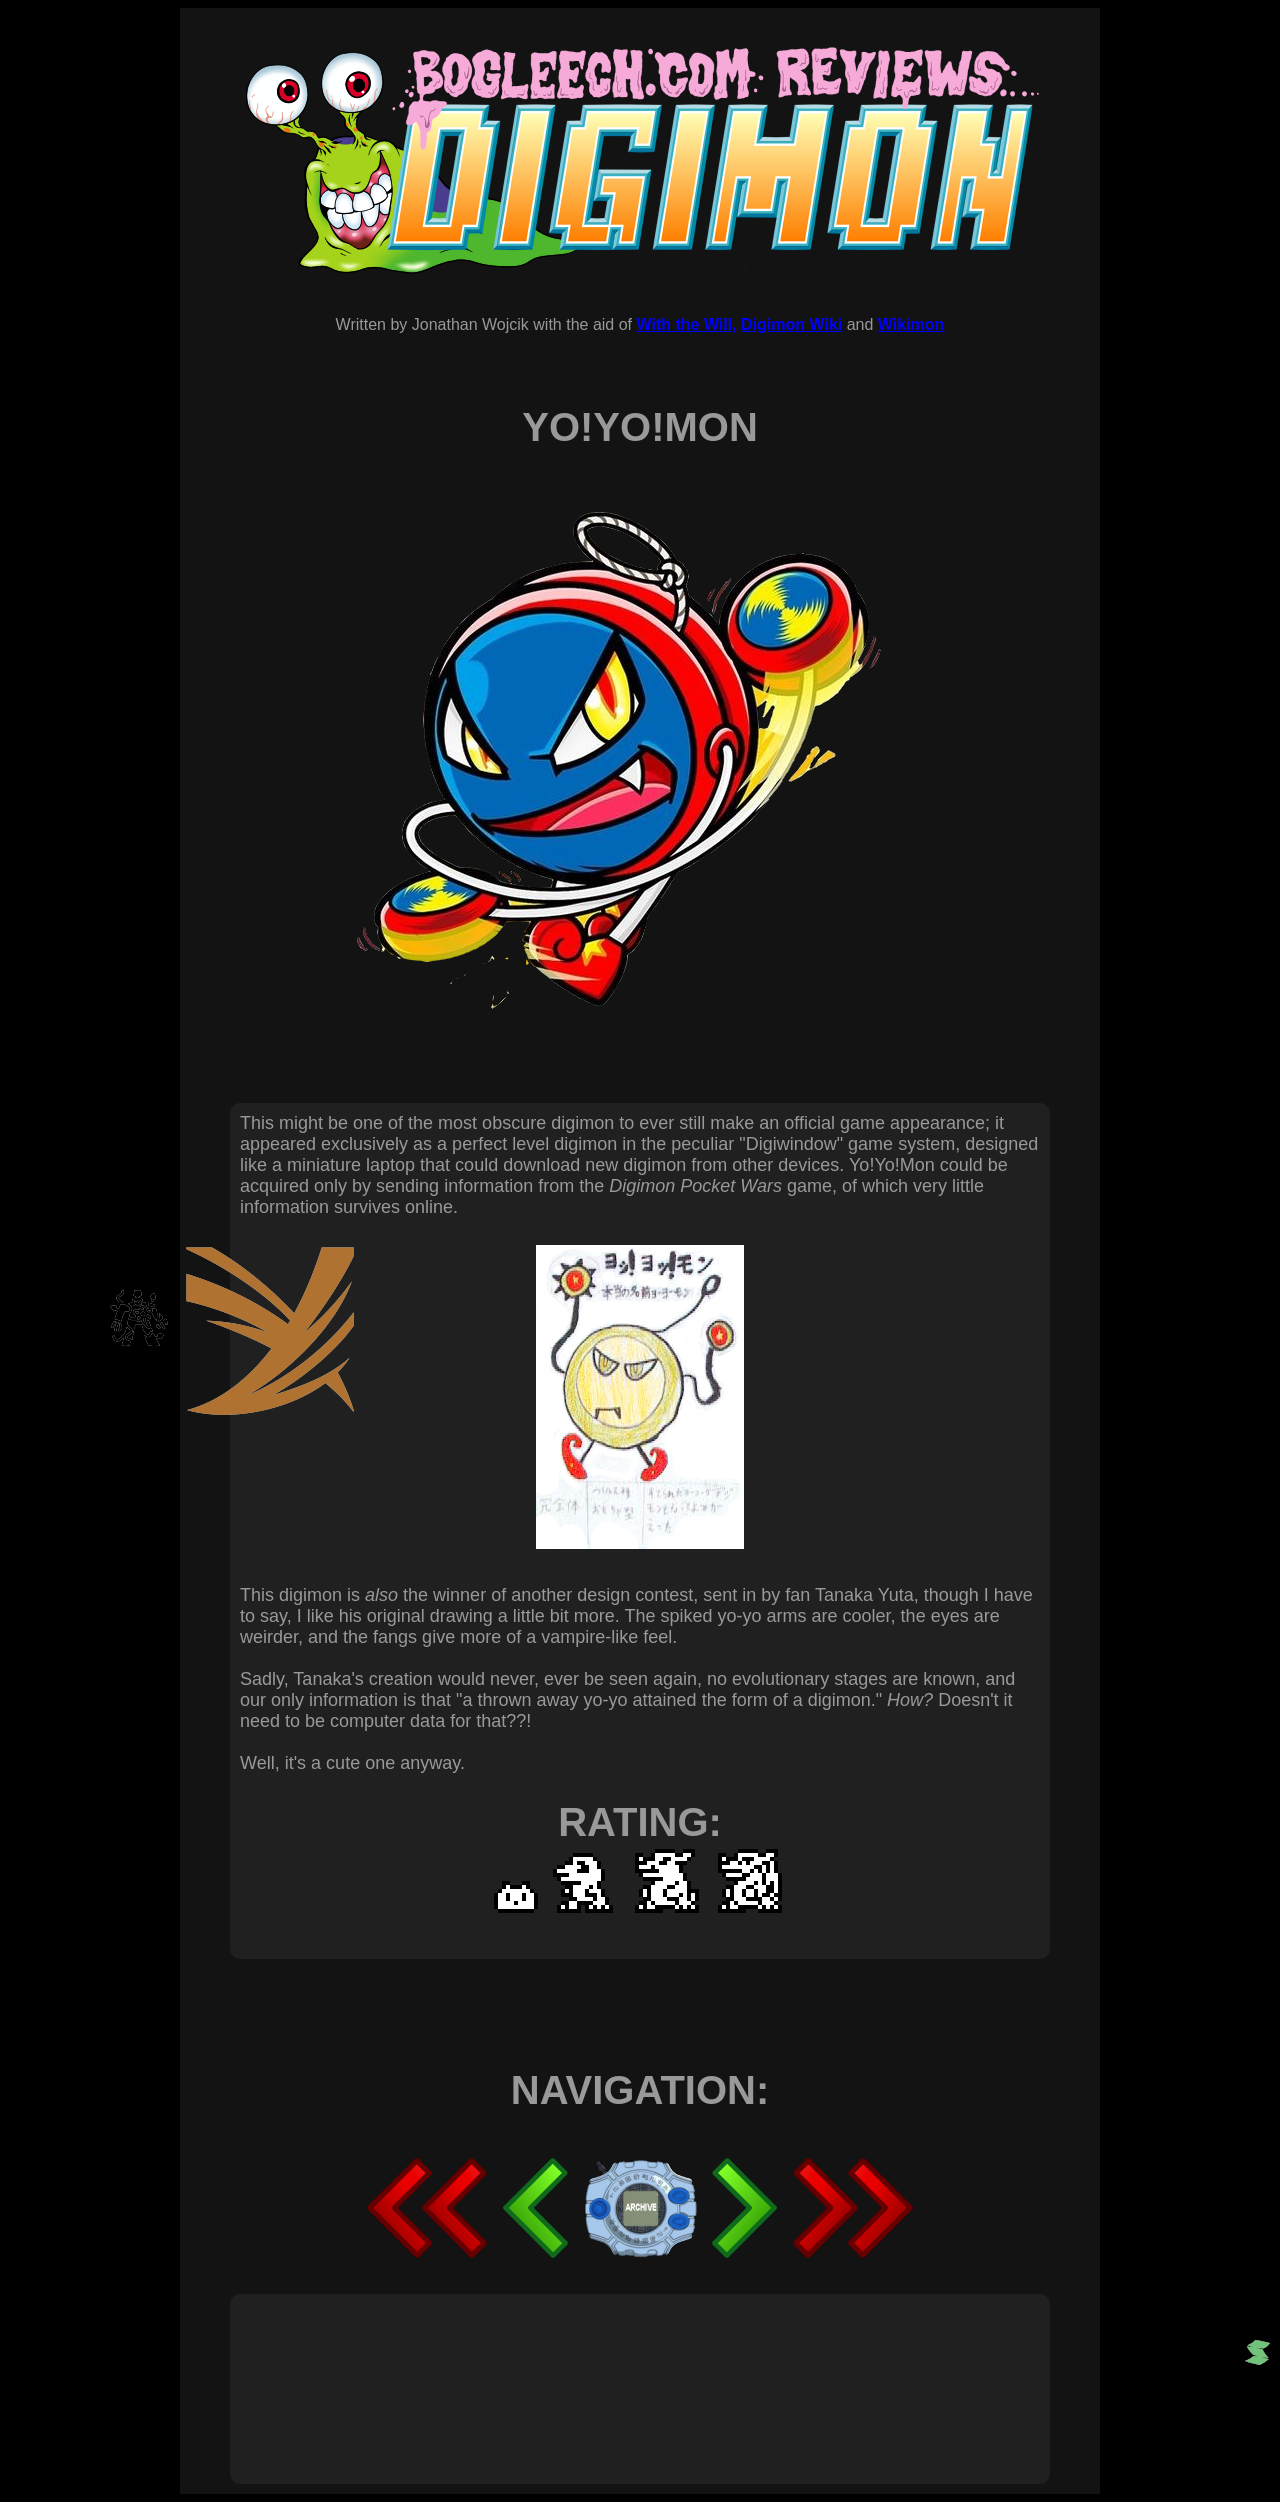 The height and width of the screenshot is (2502, 1280). I want to click on indicates wind or air currents intersecting, so click(269, 1331).